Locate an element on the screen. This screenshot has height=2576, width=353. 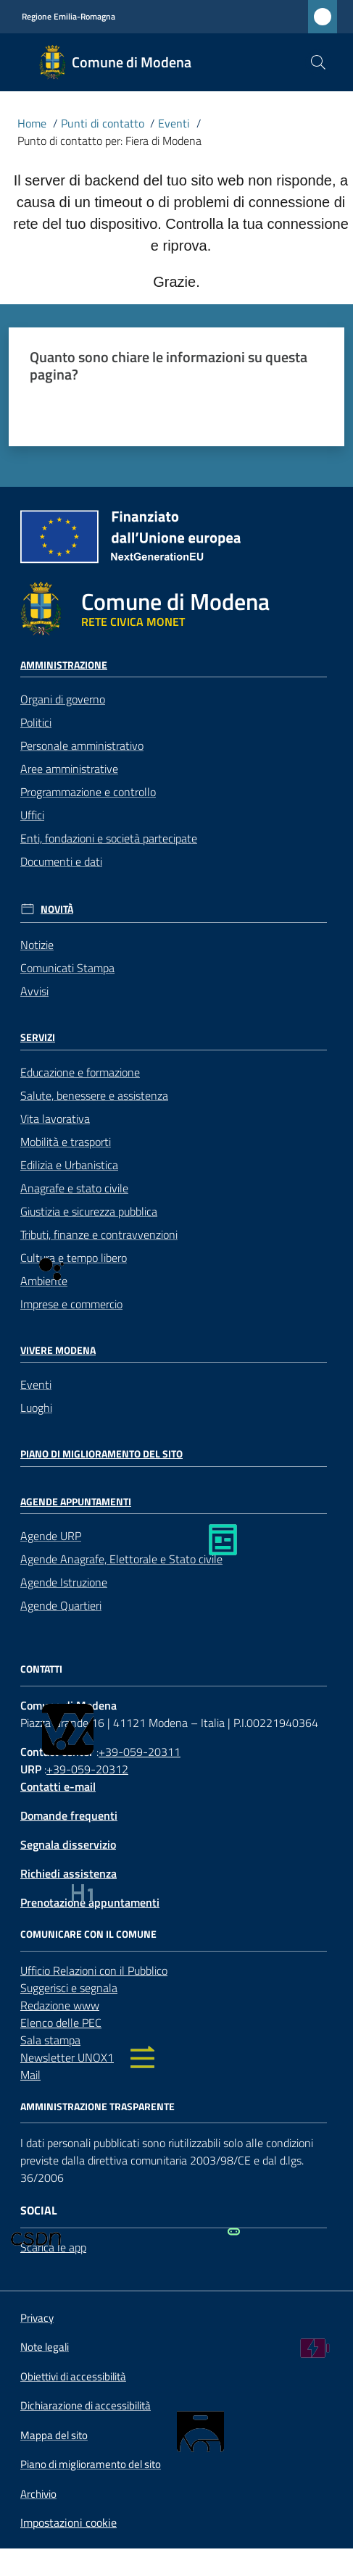
eclipse vert.x framework logo is located at coordinates (67, 1729).